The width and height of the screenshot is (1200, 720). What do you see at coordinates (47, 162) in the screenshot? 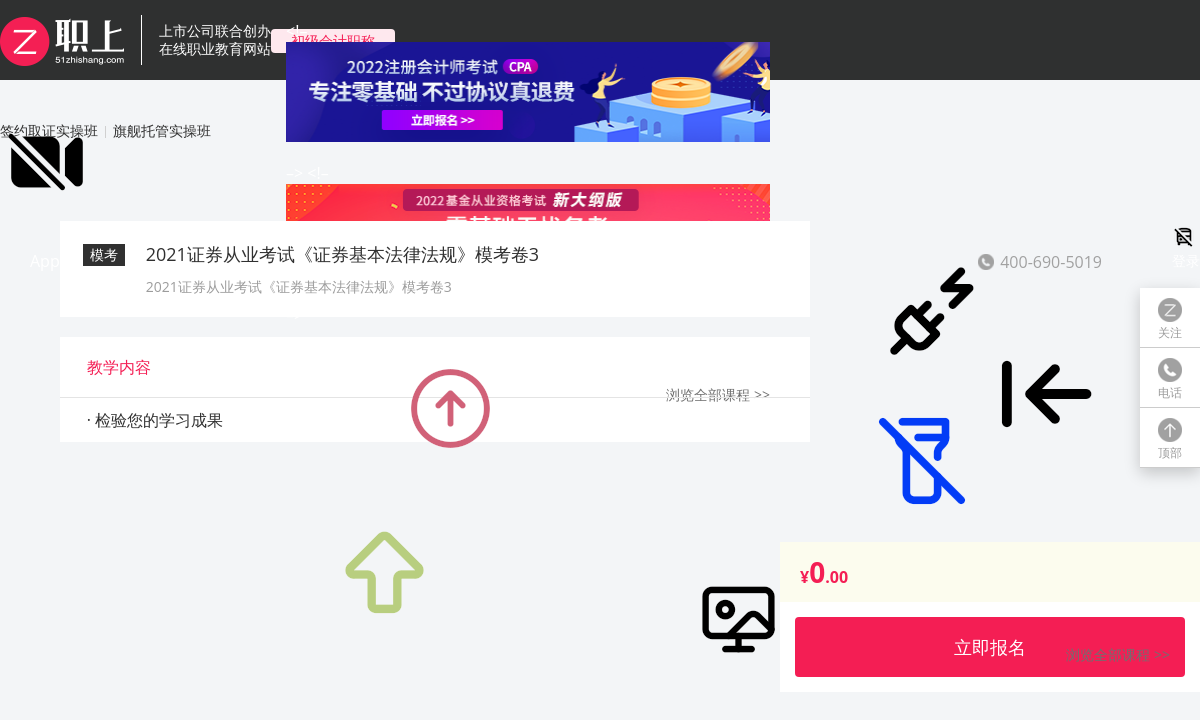
I see `turn off video camera` at bounding box center [47, 162].